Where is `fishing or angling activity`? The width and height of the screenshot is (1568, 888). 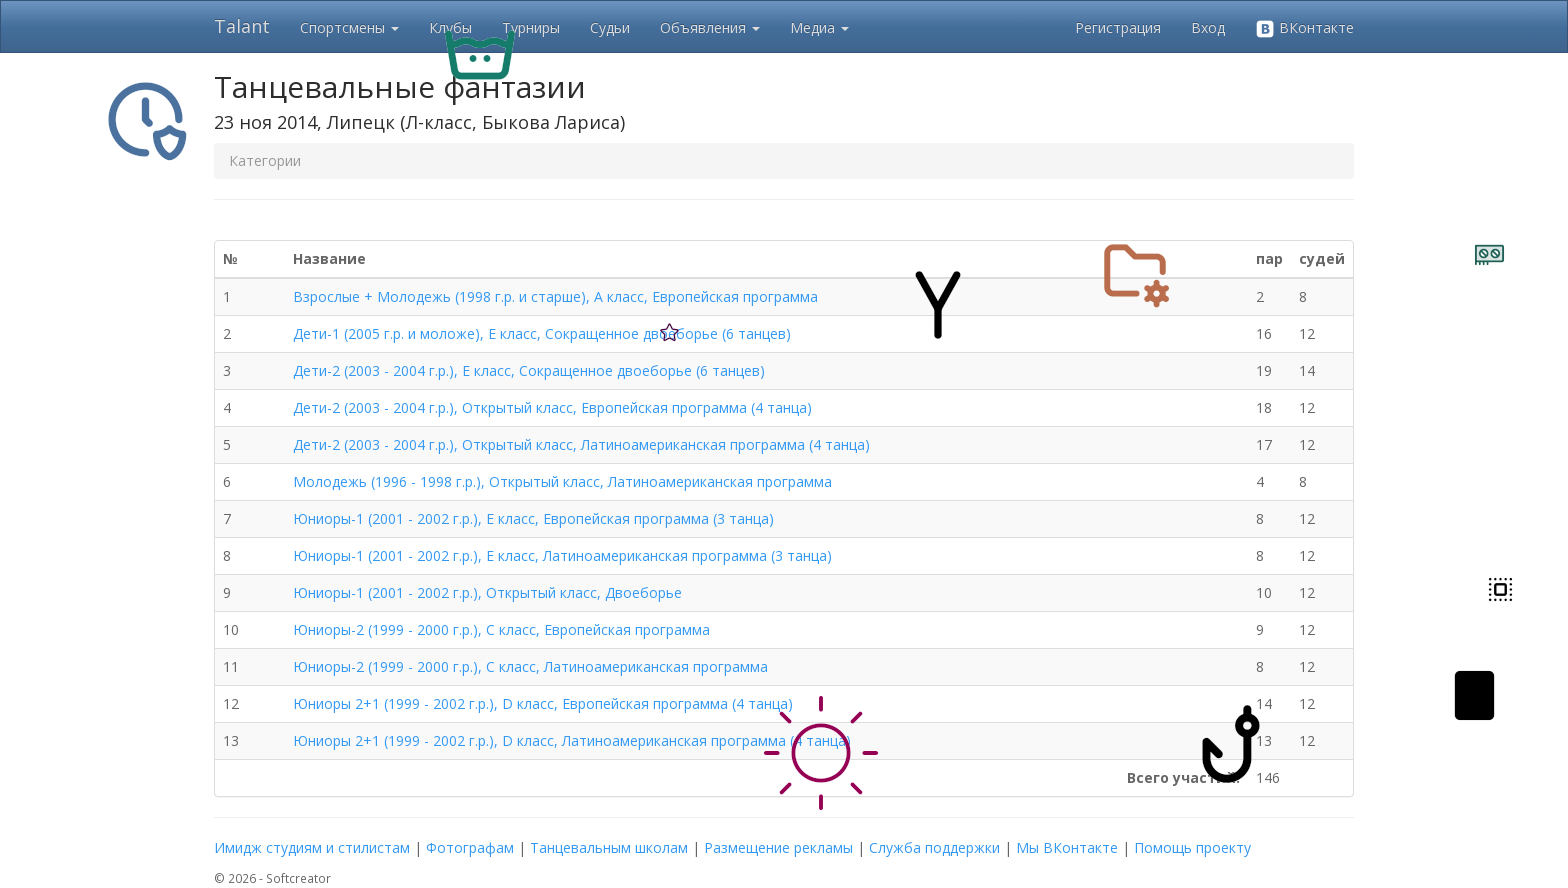 fishing or angling activity is located at coordinates (1231, 746).